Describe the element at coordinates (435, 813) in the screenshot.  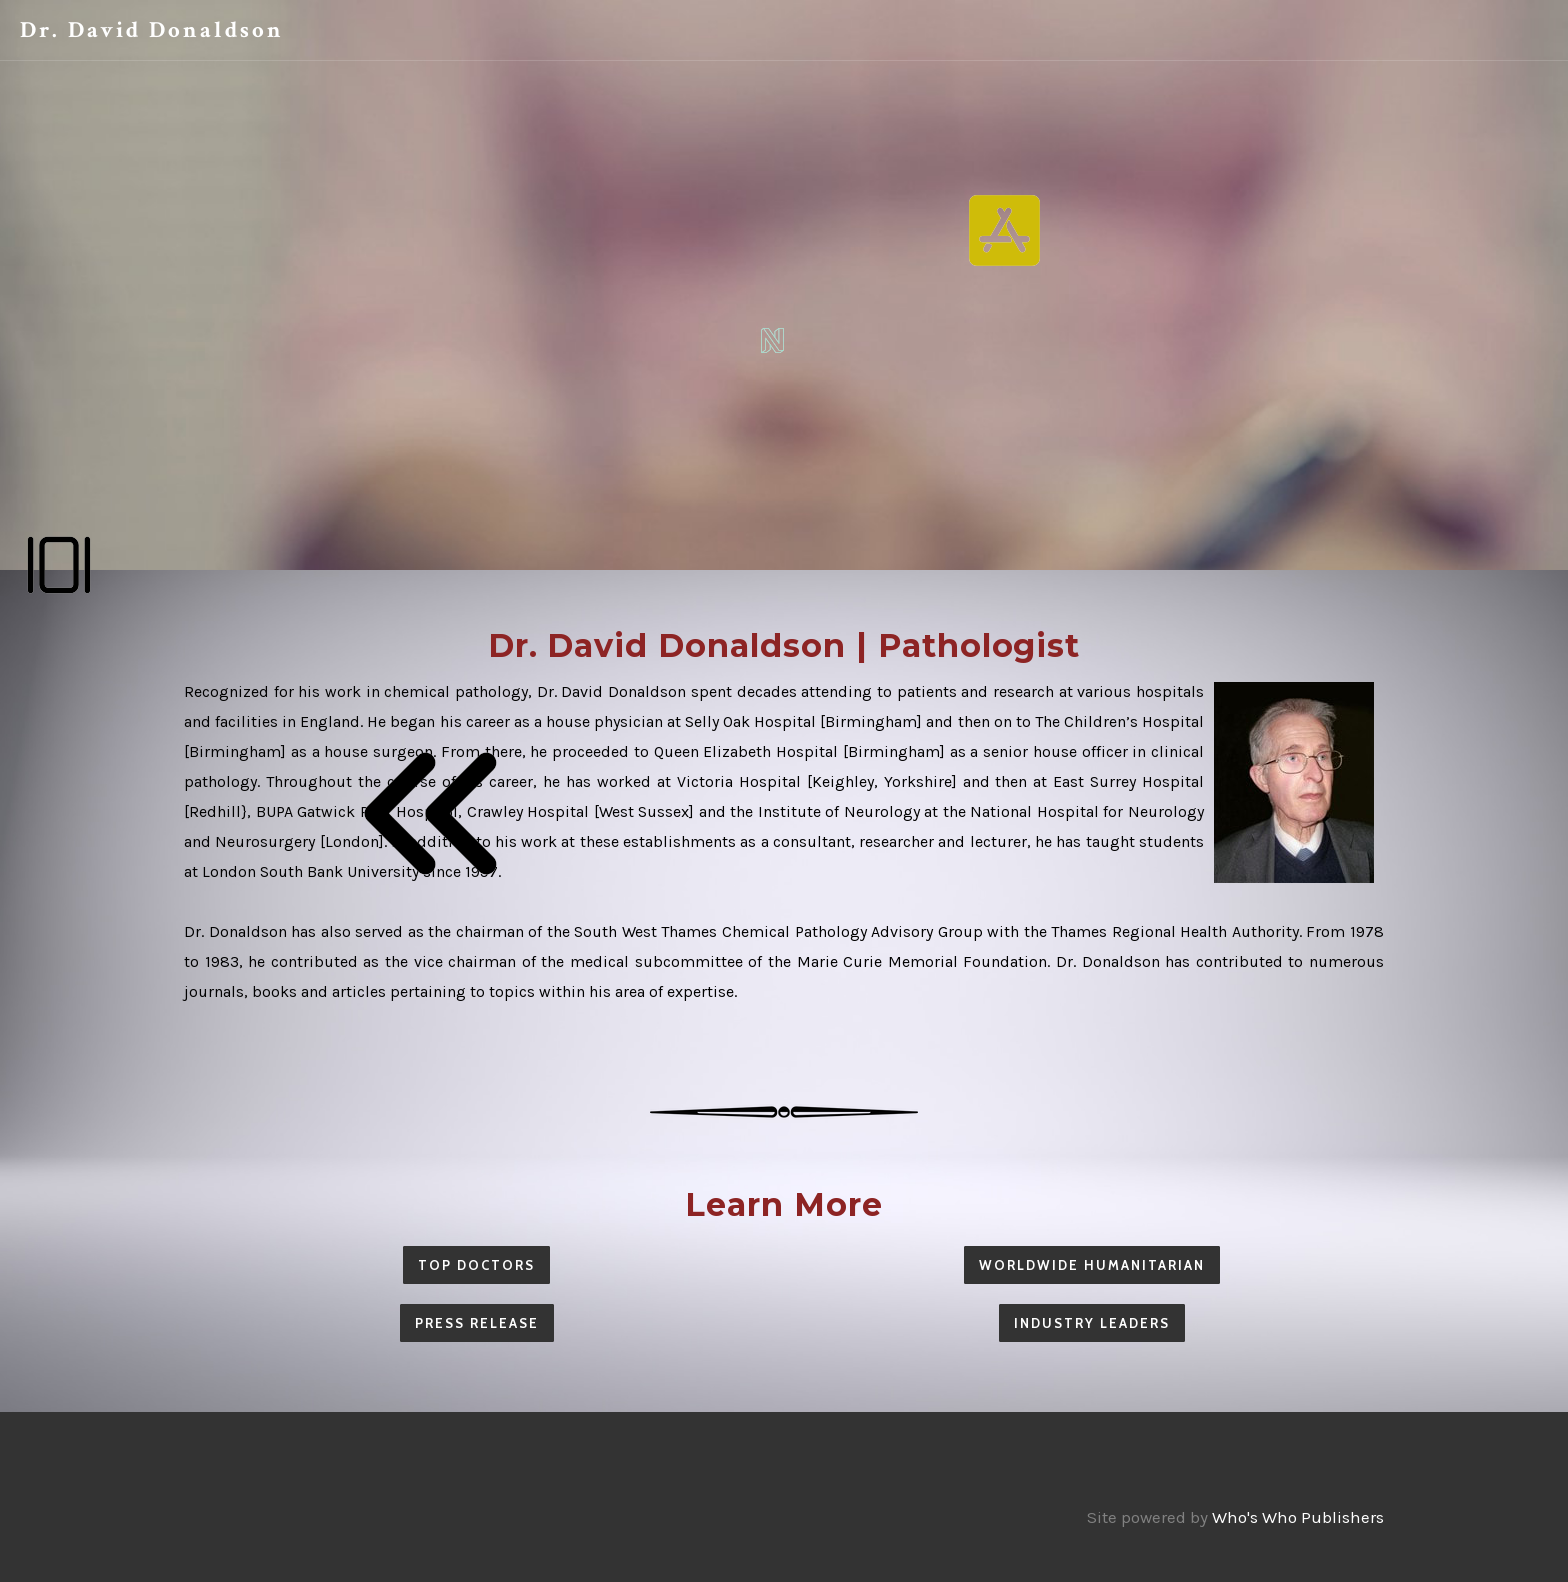
I see `go back to the beginning` at that location.